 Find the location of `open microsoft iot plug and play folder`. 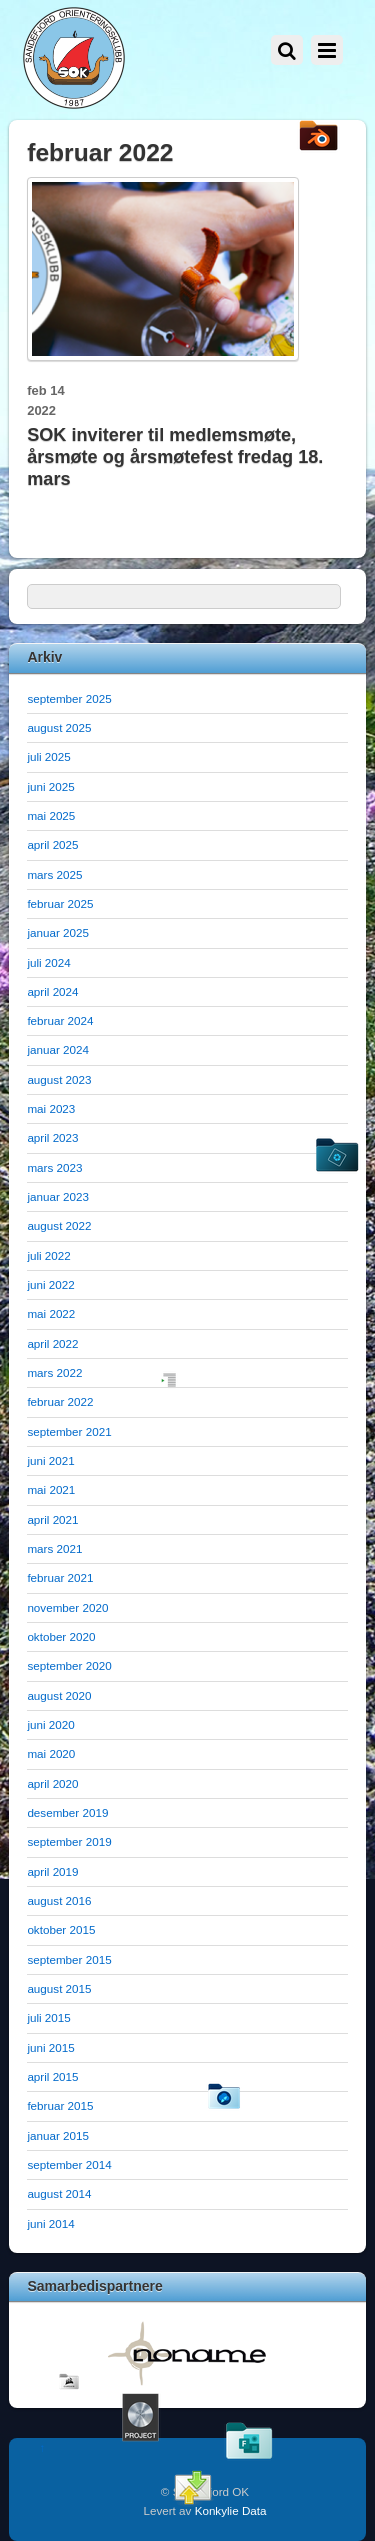

open microsoft iot plug and play folder is located at coordinates (224, 2097).